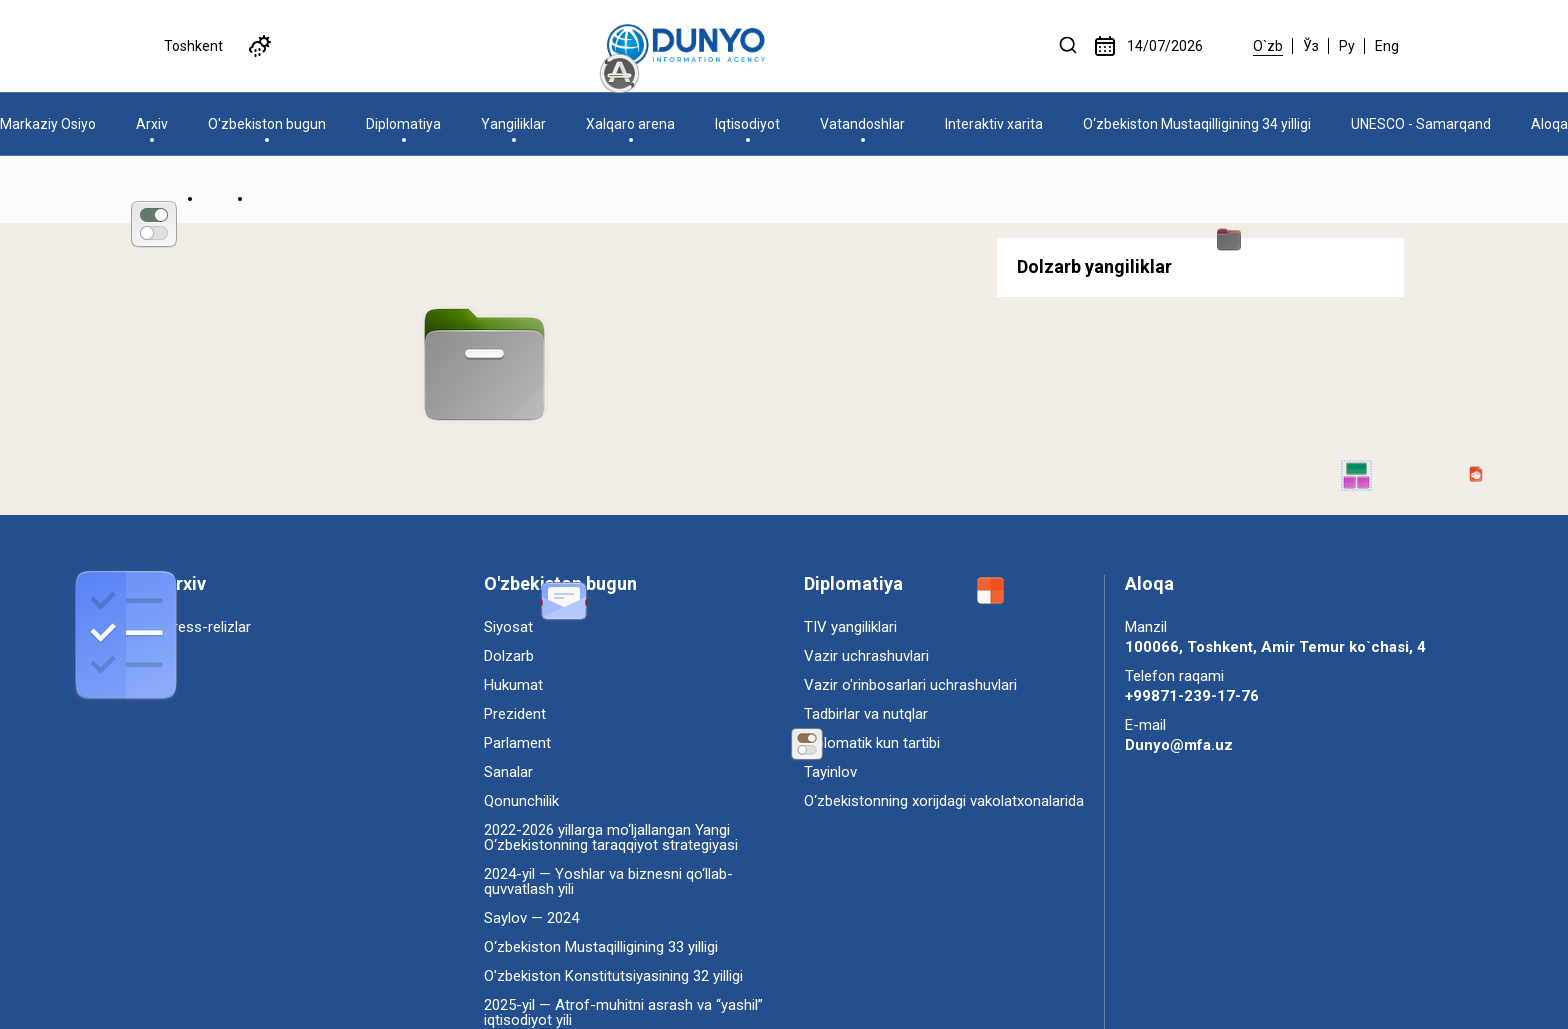 This screenshot has height=1029, width=1568. Describe the element at coordinates (1229, 239) in the screenshot. I see `open file folder` at that location.